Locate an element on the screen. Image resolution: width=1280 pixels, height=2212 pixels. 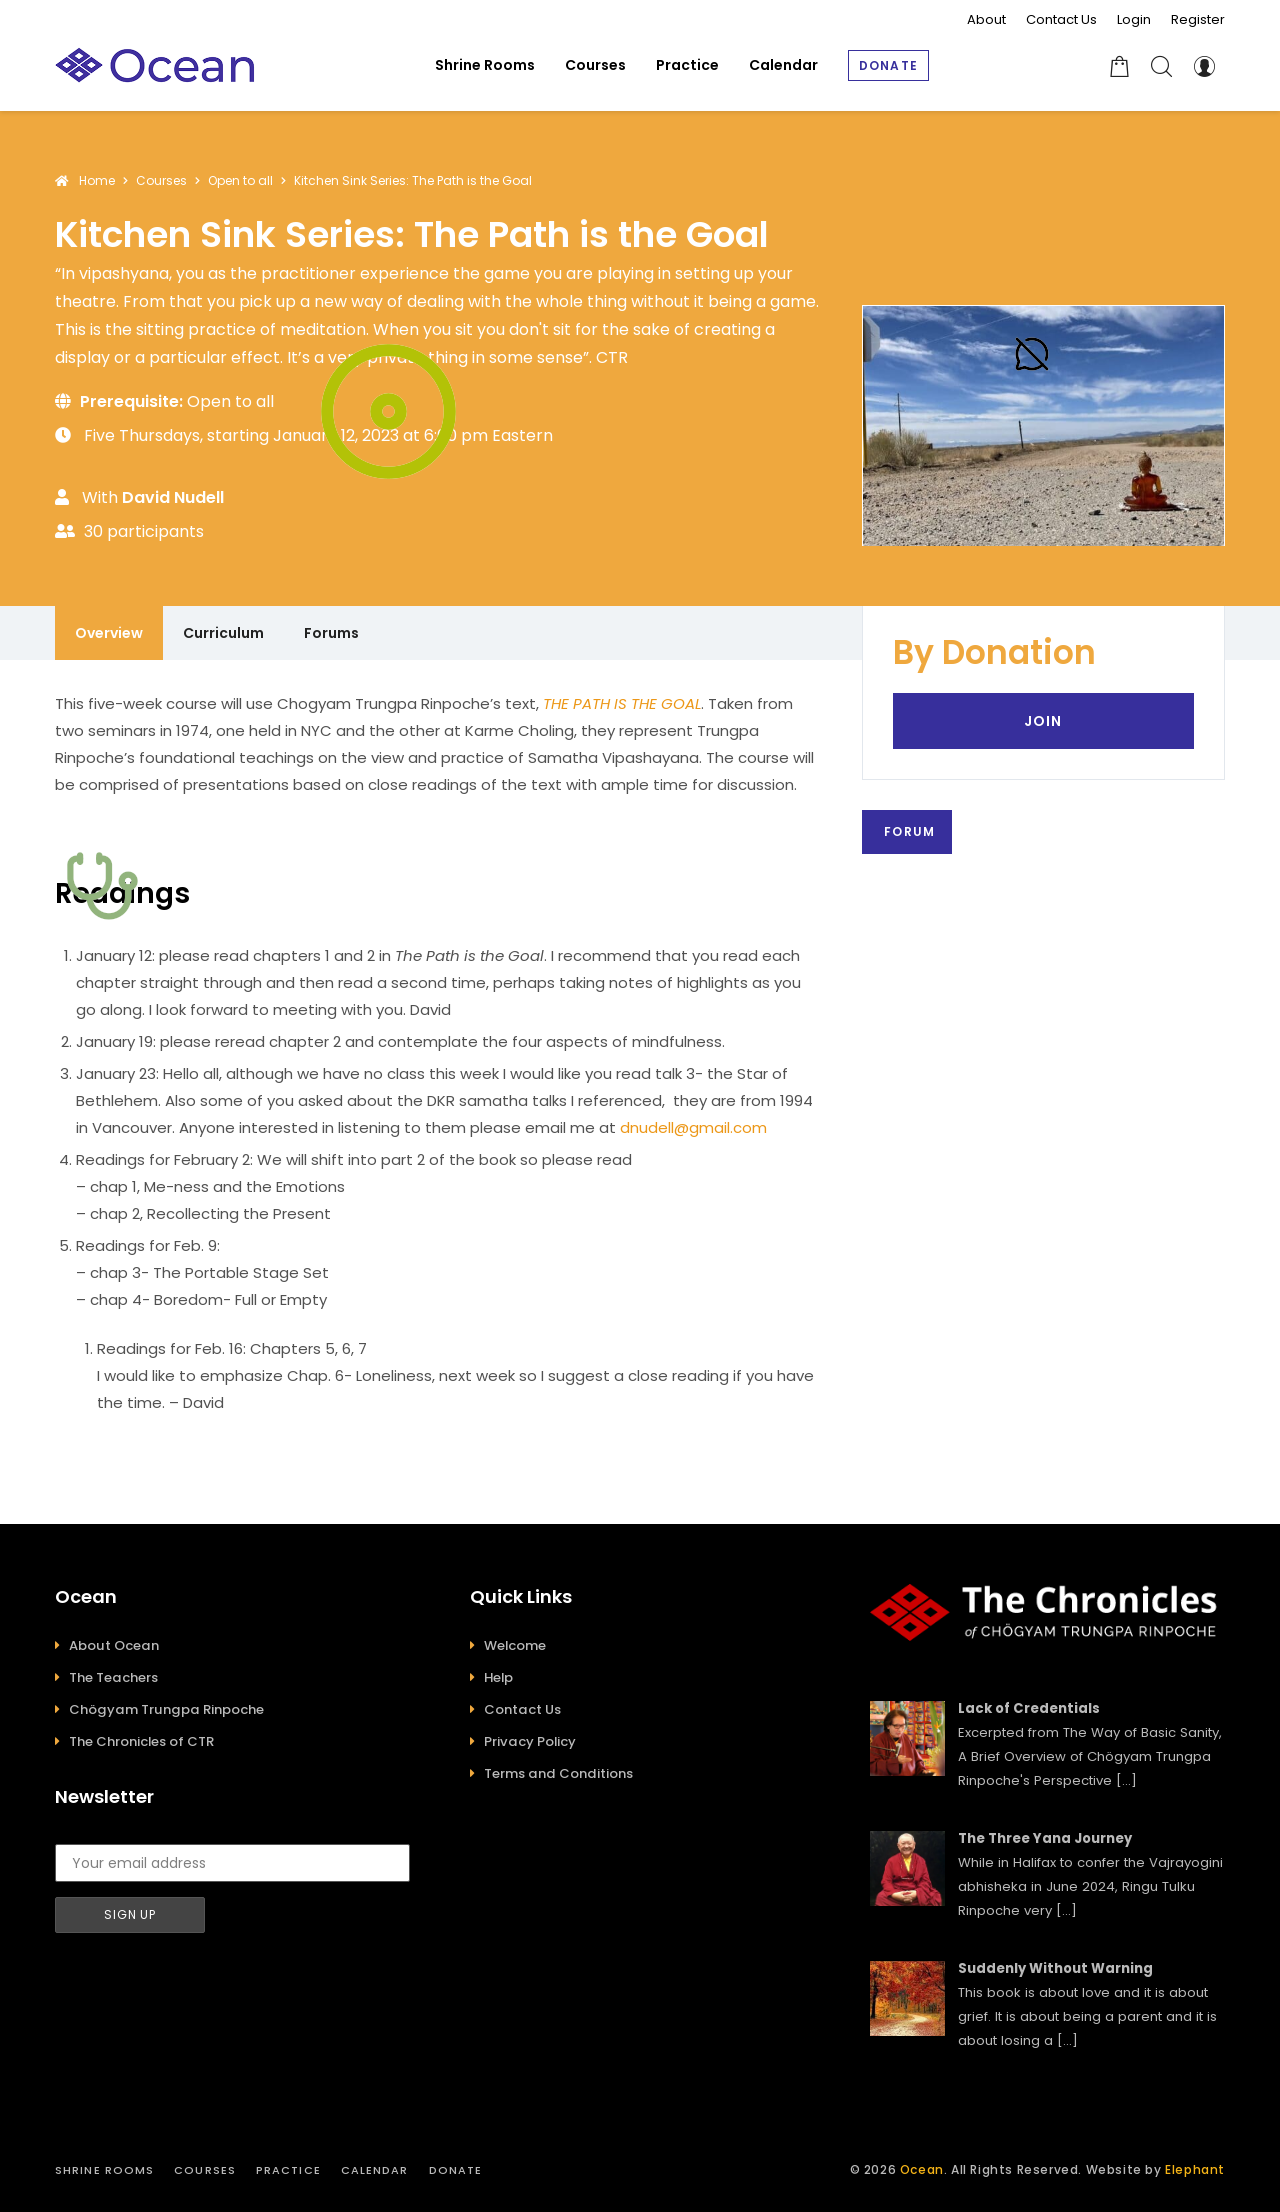
mute or disable chat notifications is located at coordinates (1032, 354).